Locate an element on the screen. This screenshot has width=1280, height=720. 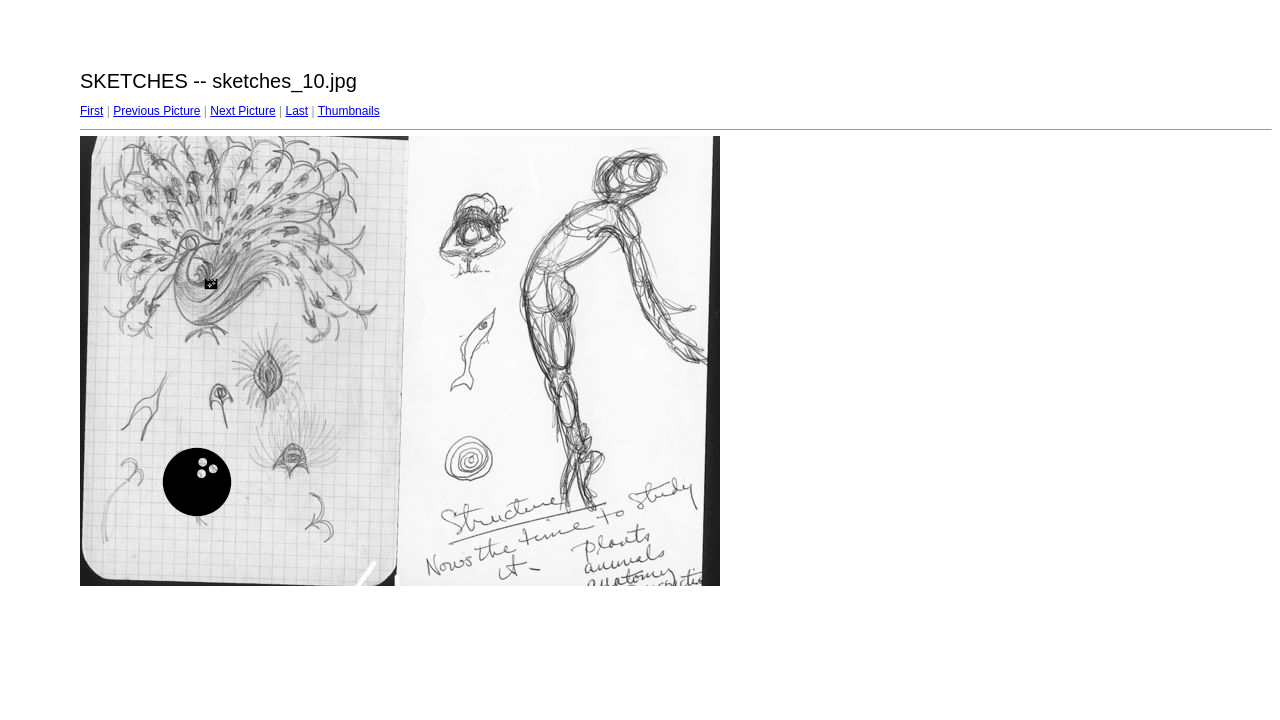
access bowling or sports games is located at coordinates (197, 482).